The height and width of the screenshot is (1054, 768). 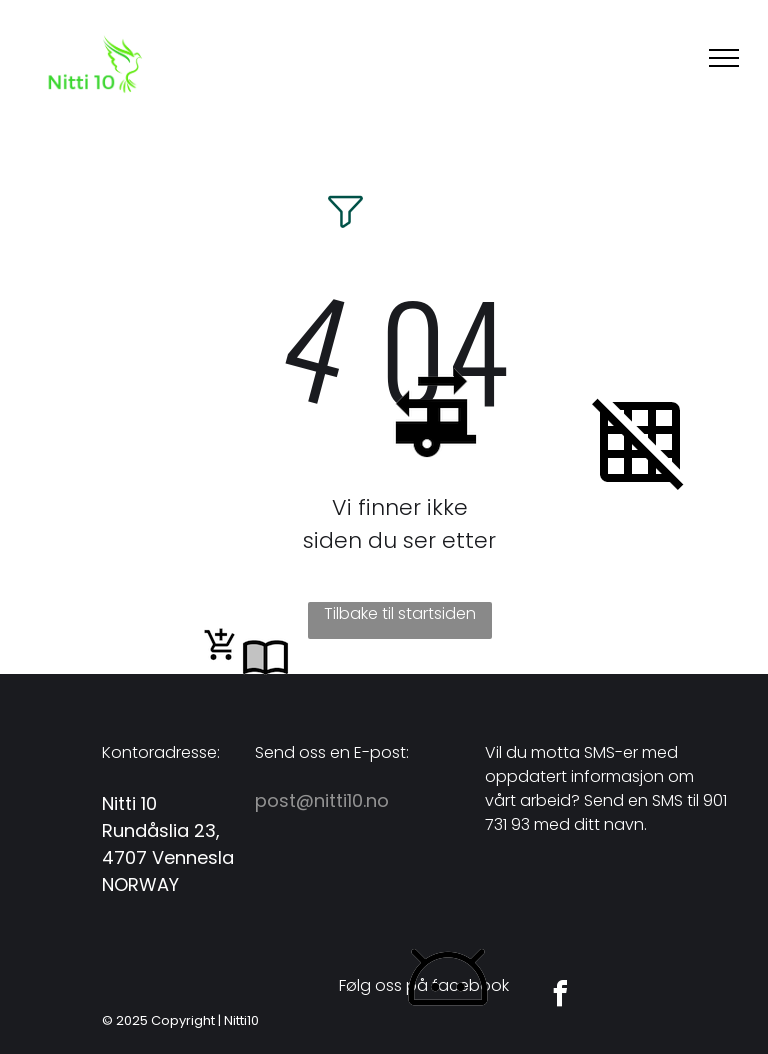 I want to click on filter or sort content, so click(x=345, y=210).